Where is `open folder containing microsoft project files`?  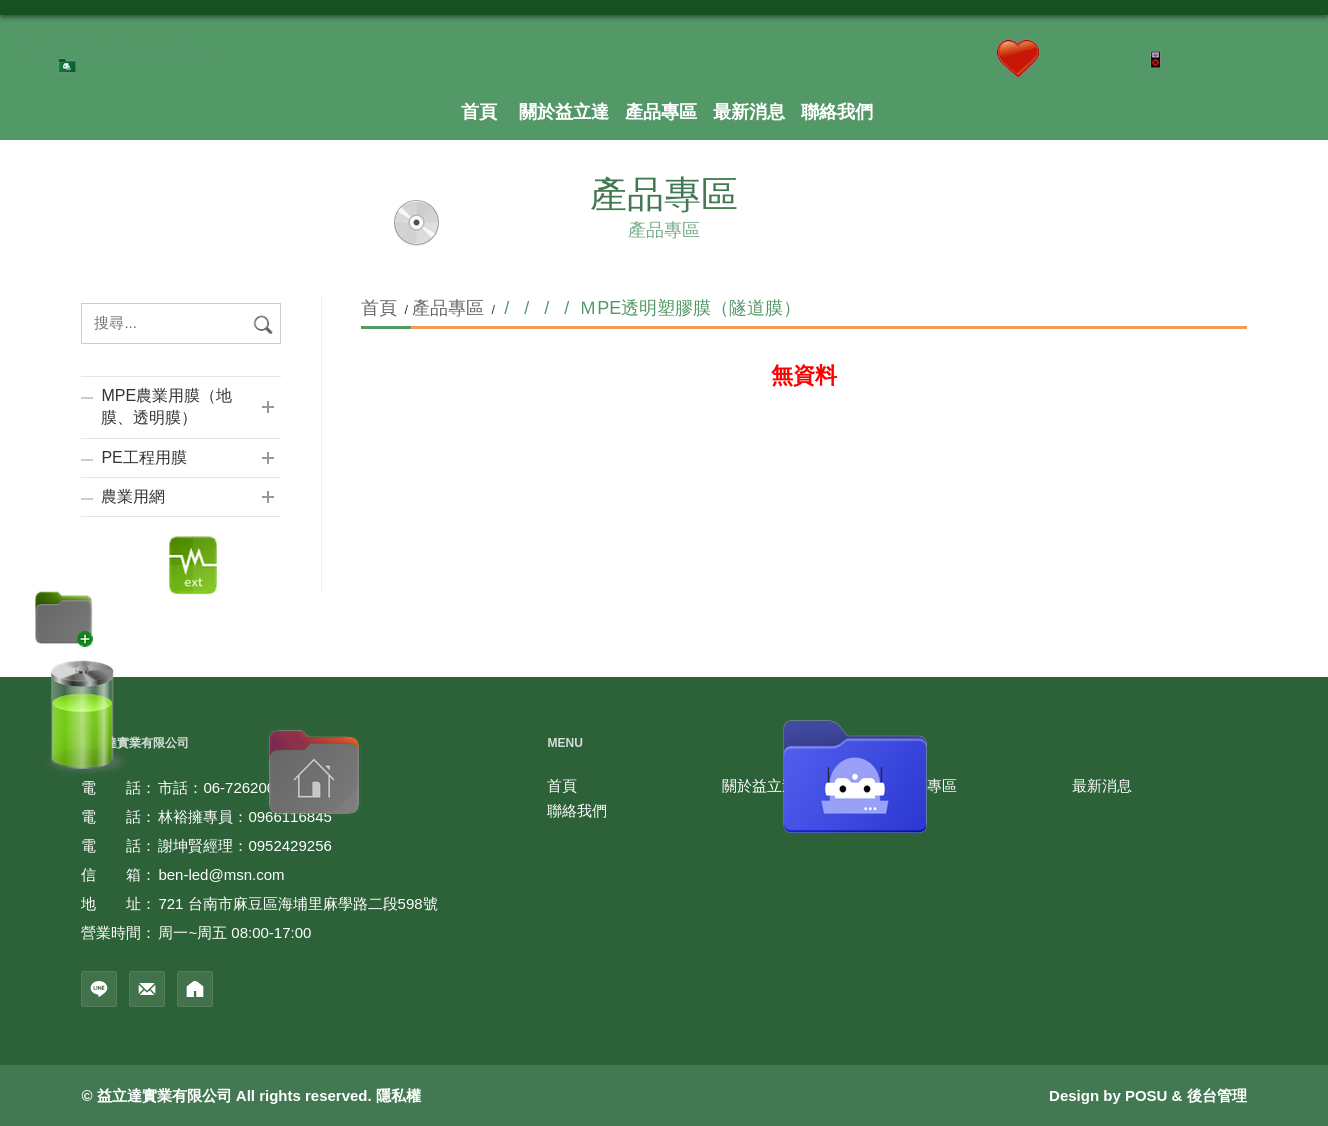 open folder containing microsoft project files is located at coordinates (67, 66).